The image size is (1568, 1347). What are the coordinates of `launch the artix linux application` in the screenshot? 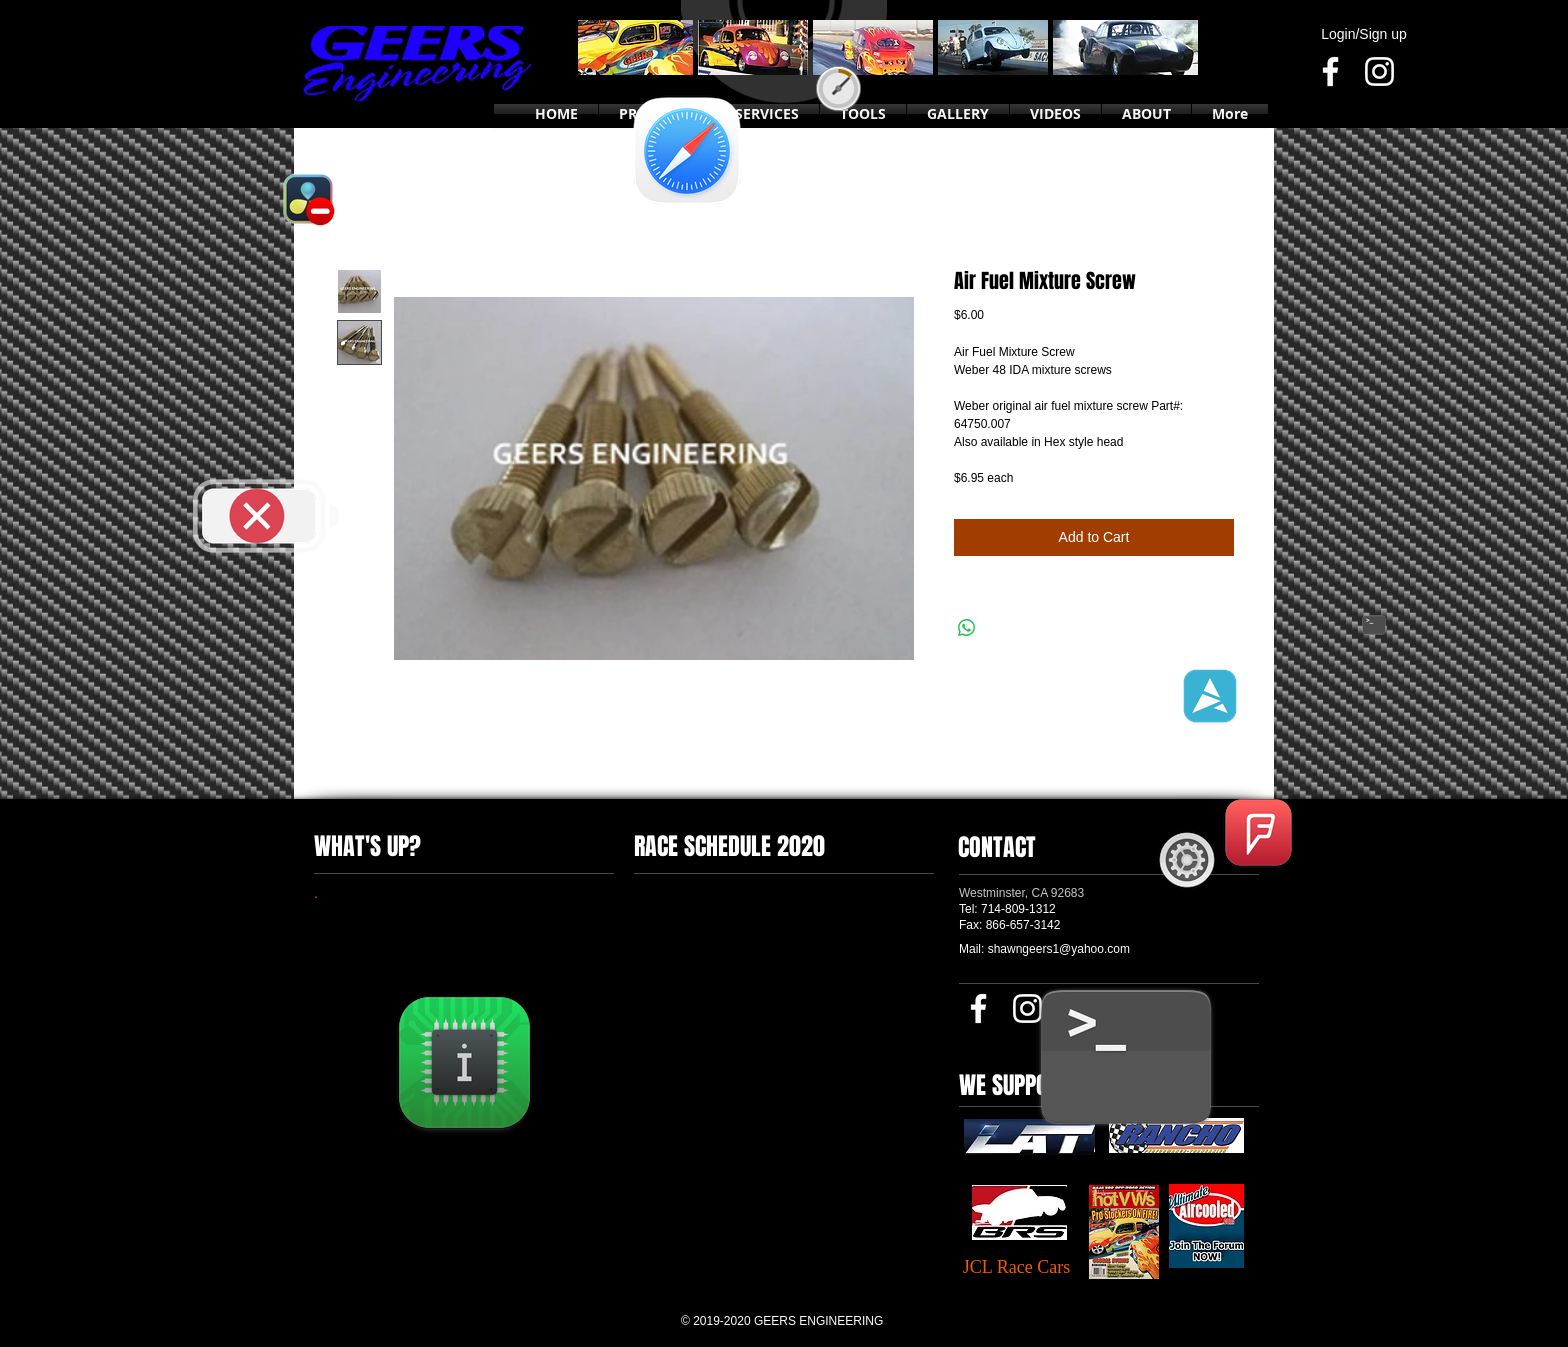 It's located at (1210, 696).